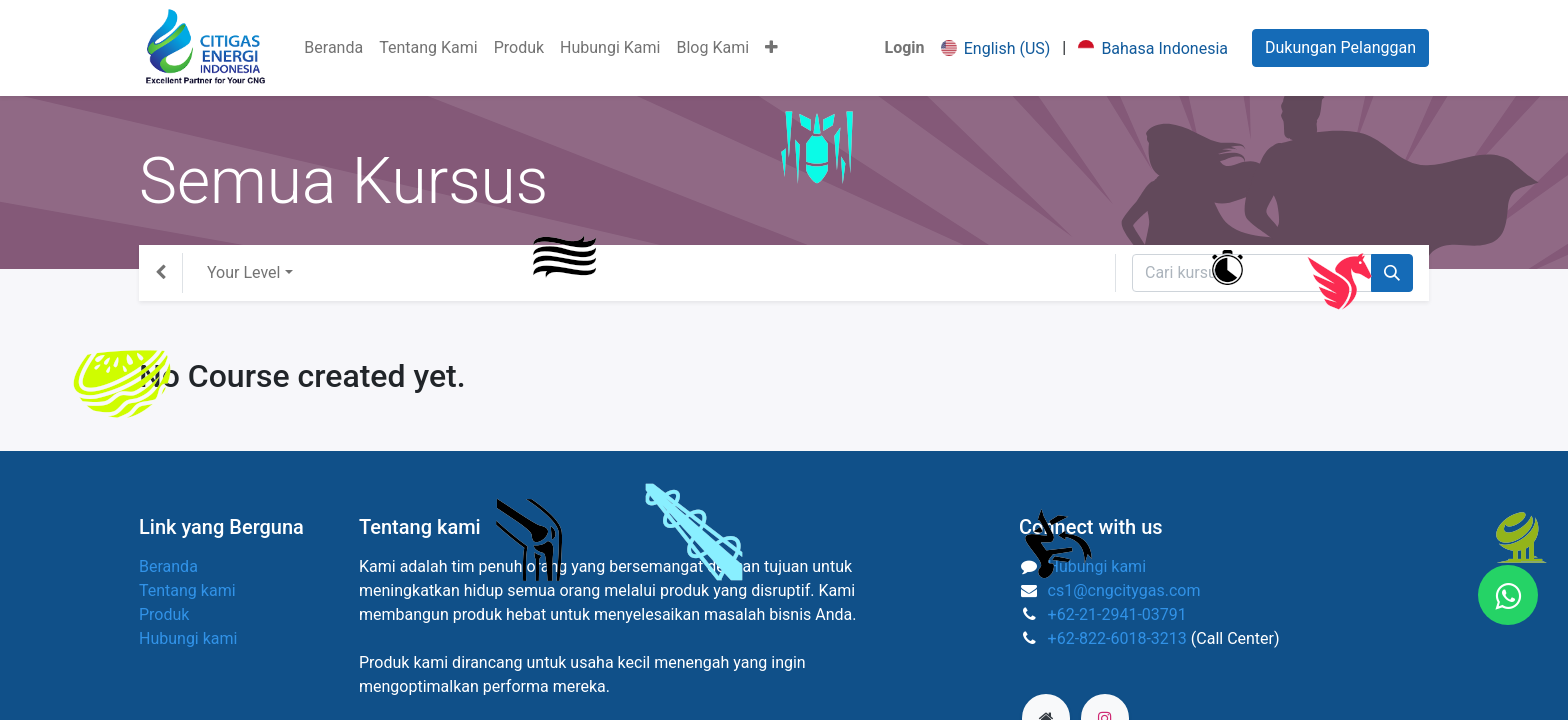 This screenshot has height=720, width=1568. Describe the element at coordinates (1339, 281) in the screenshot. I see `mythical creature or fantasy game element` at that location.